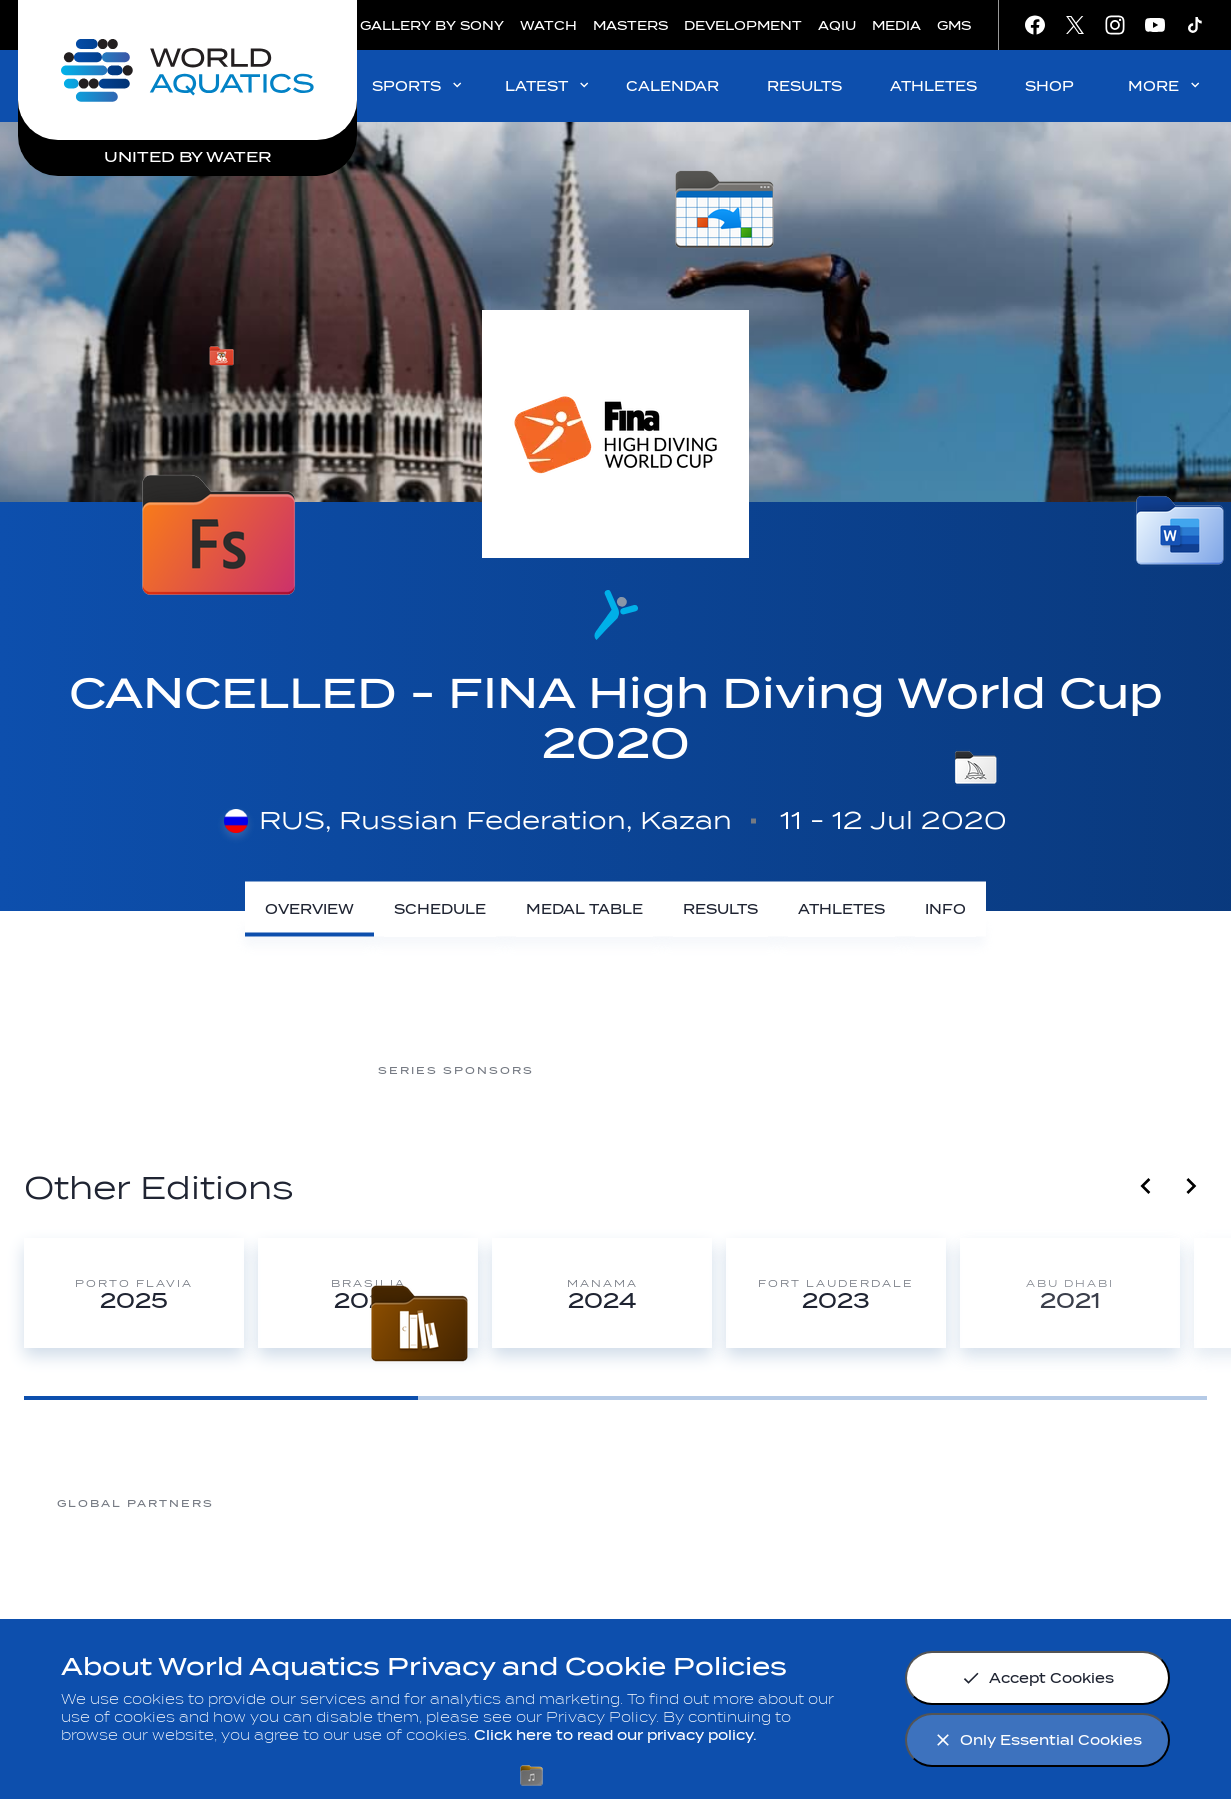  Describe the element at coordinates (531, 1775) in the screenshot. I see `open your music folder` at that location.